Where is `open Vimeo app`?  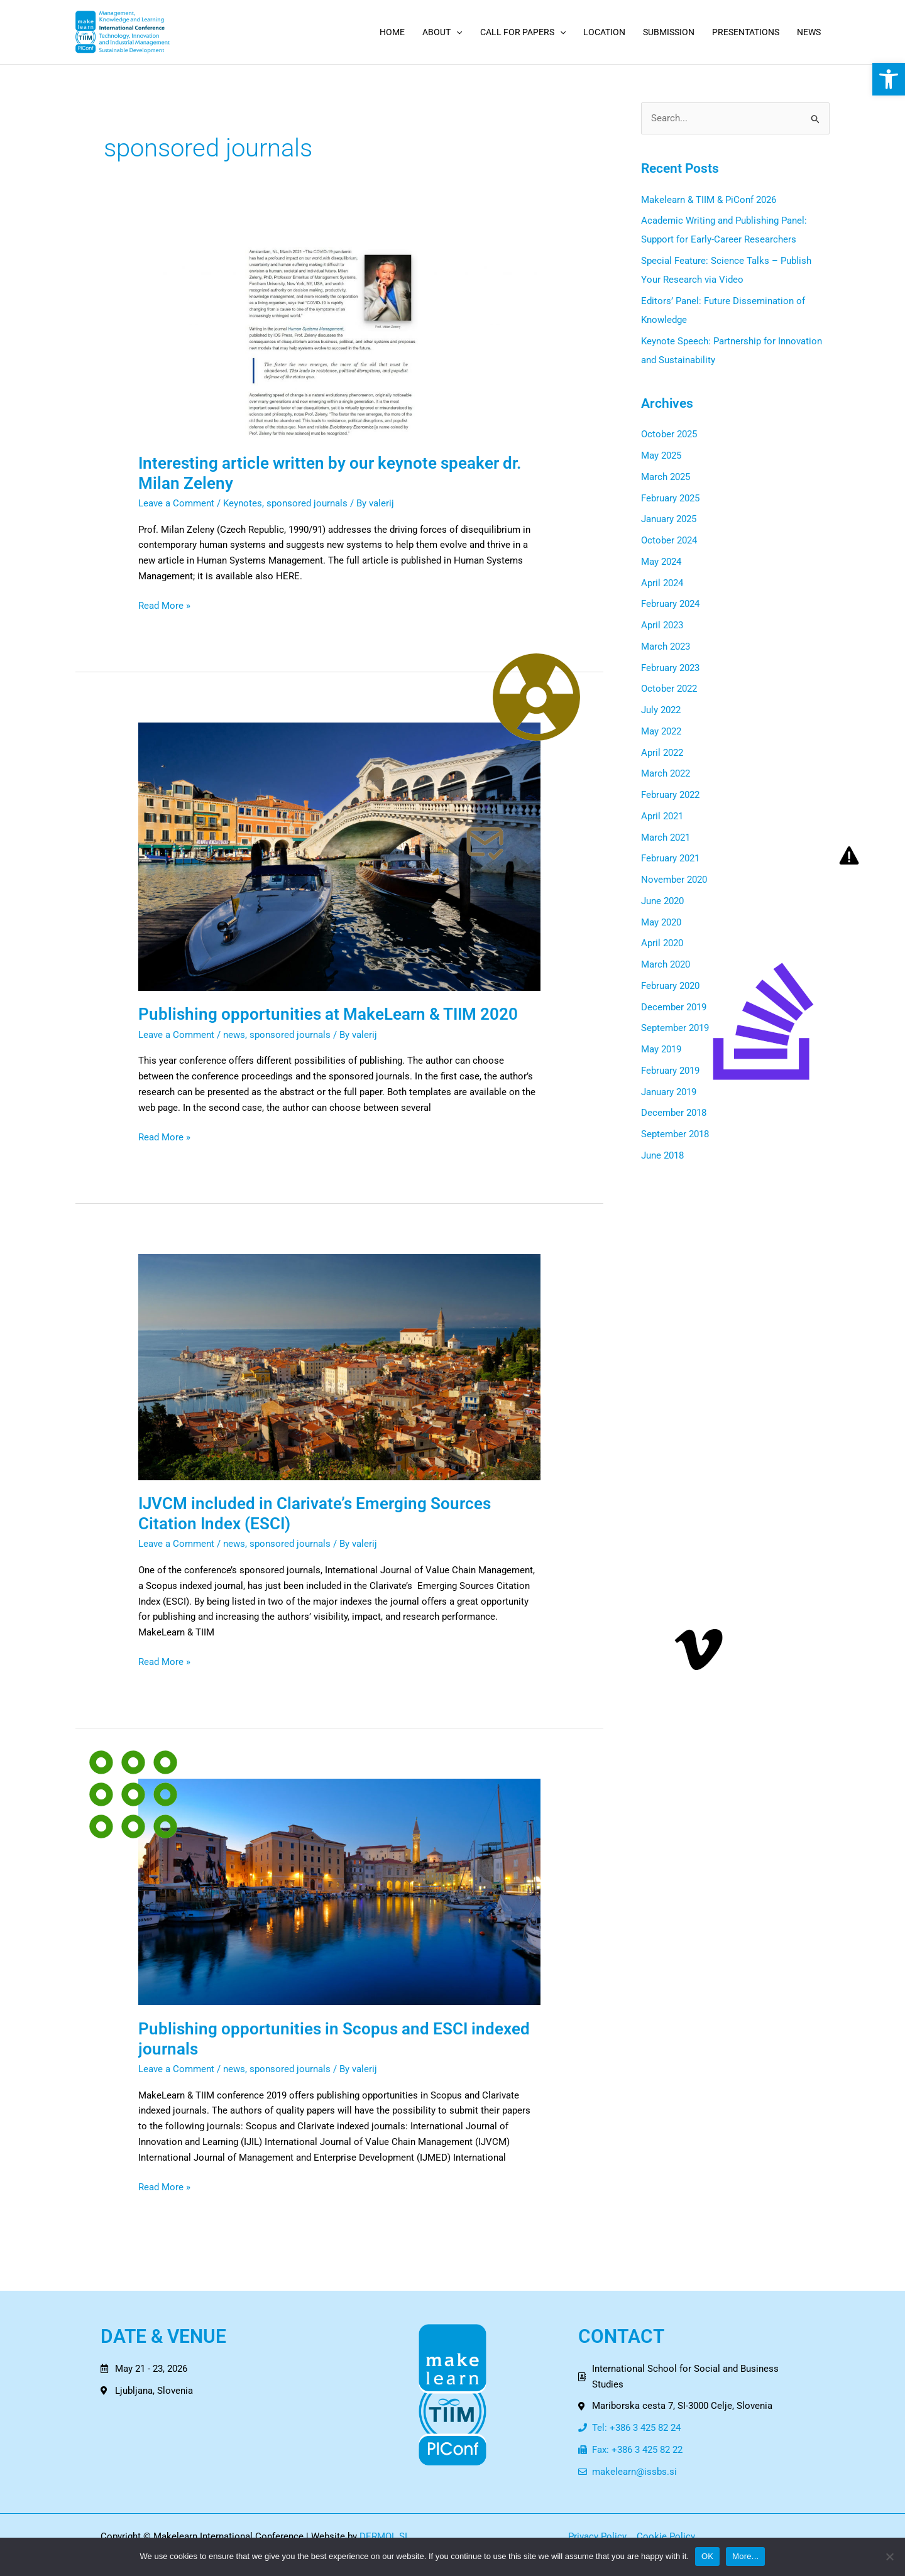
open Vimeo app is located at coordinates (698, 1649).